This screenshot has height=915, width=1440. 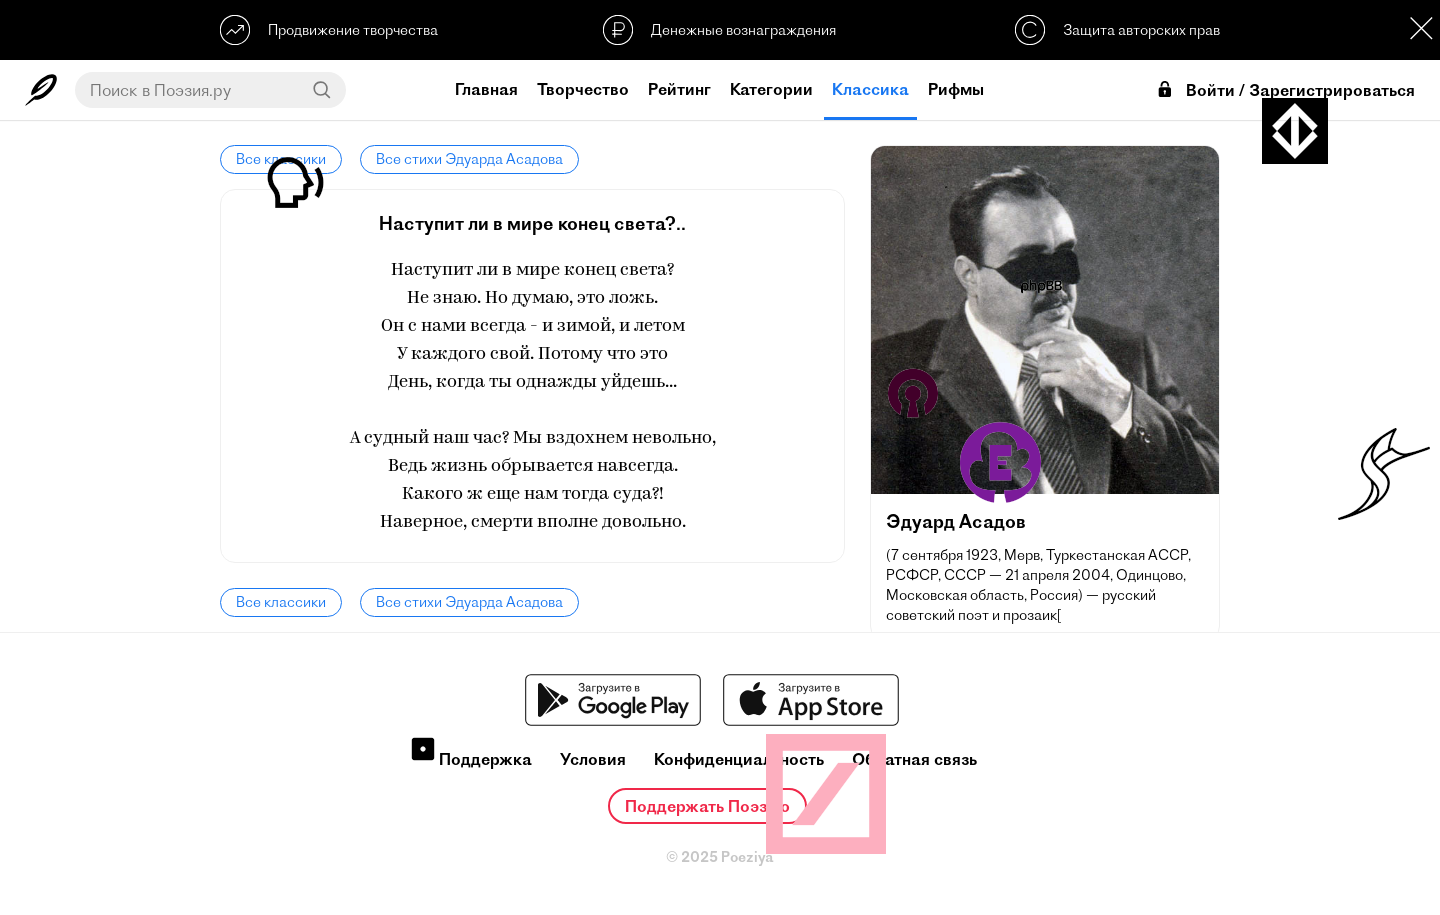 I want to click on são paulo metro official app or website, so click(x=1295, y=131).